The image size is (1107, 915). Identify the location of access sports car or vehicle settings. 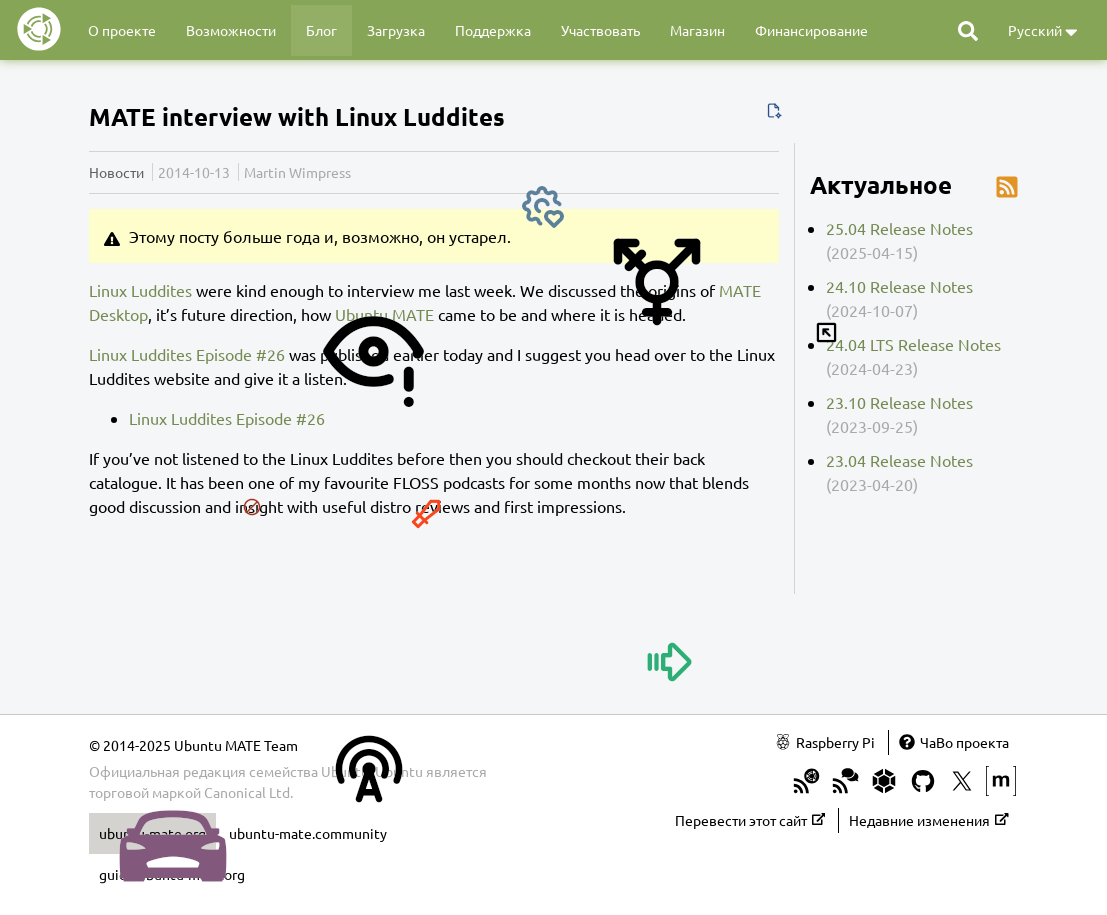
(173, 846).